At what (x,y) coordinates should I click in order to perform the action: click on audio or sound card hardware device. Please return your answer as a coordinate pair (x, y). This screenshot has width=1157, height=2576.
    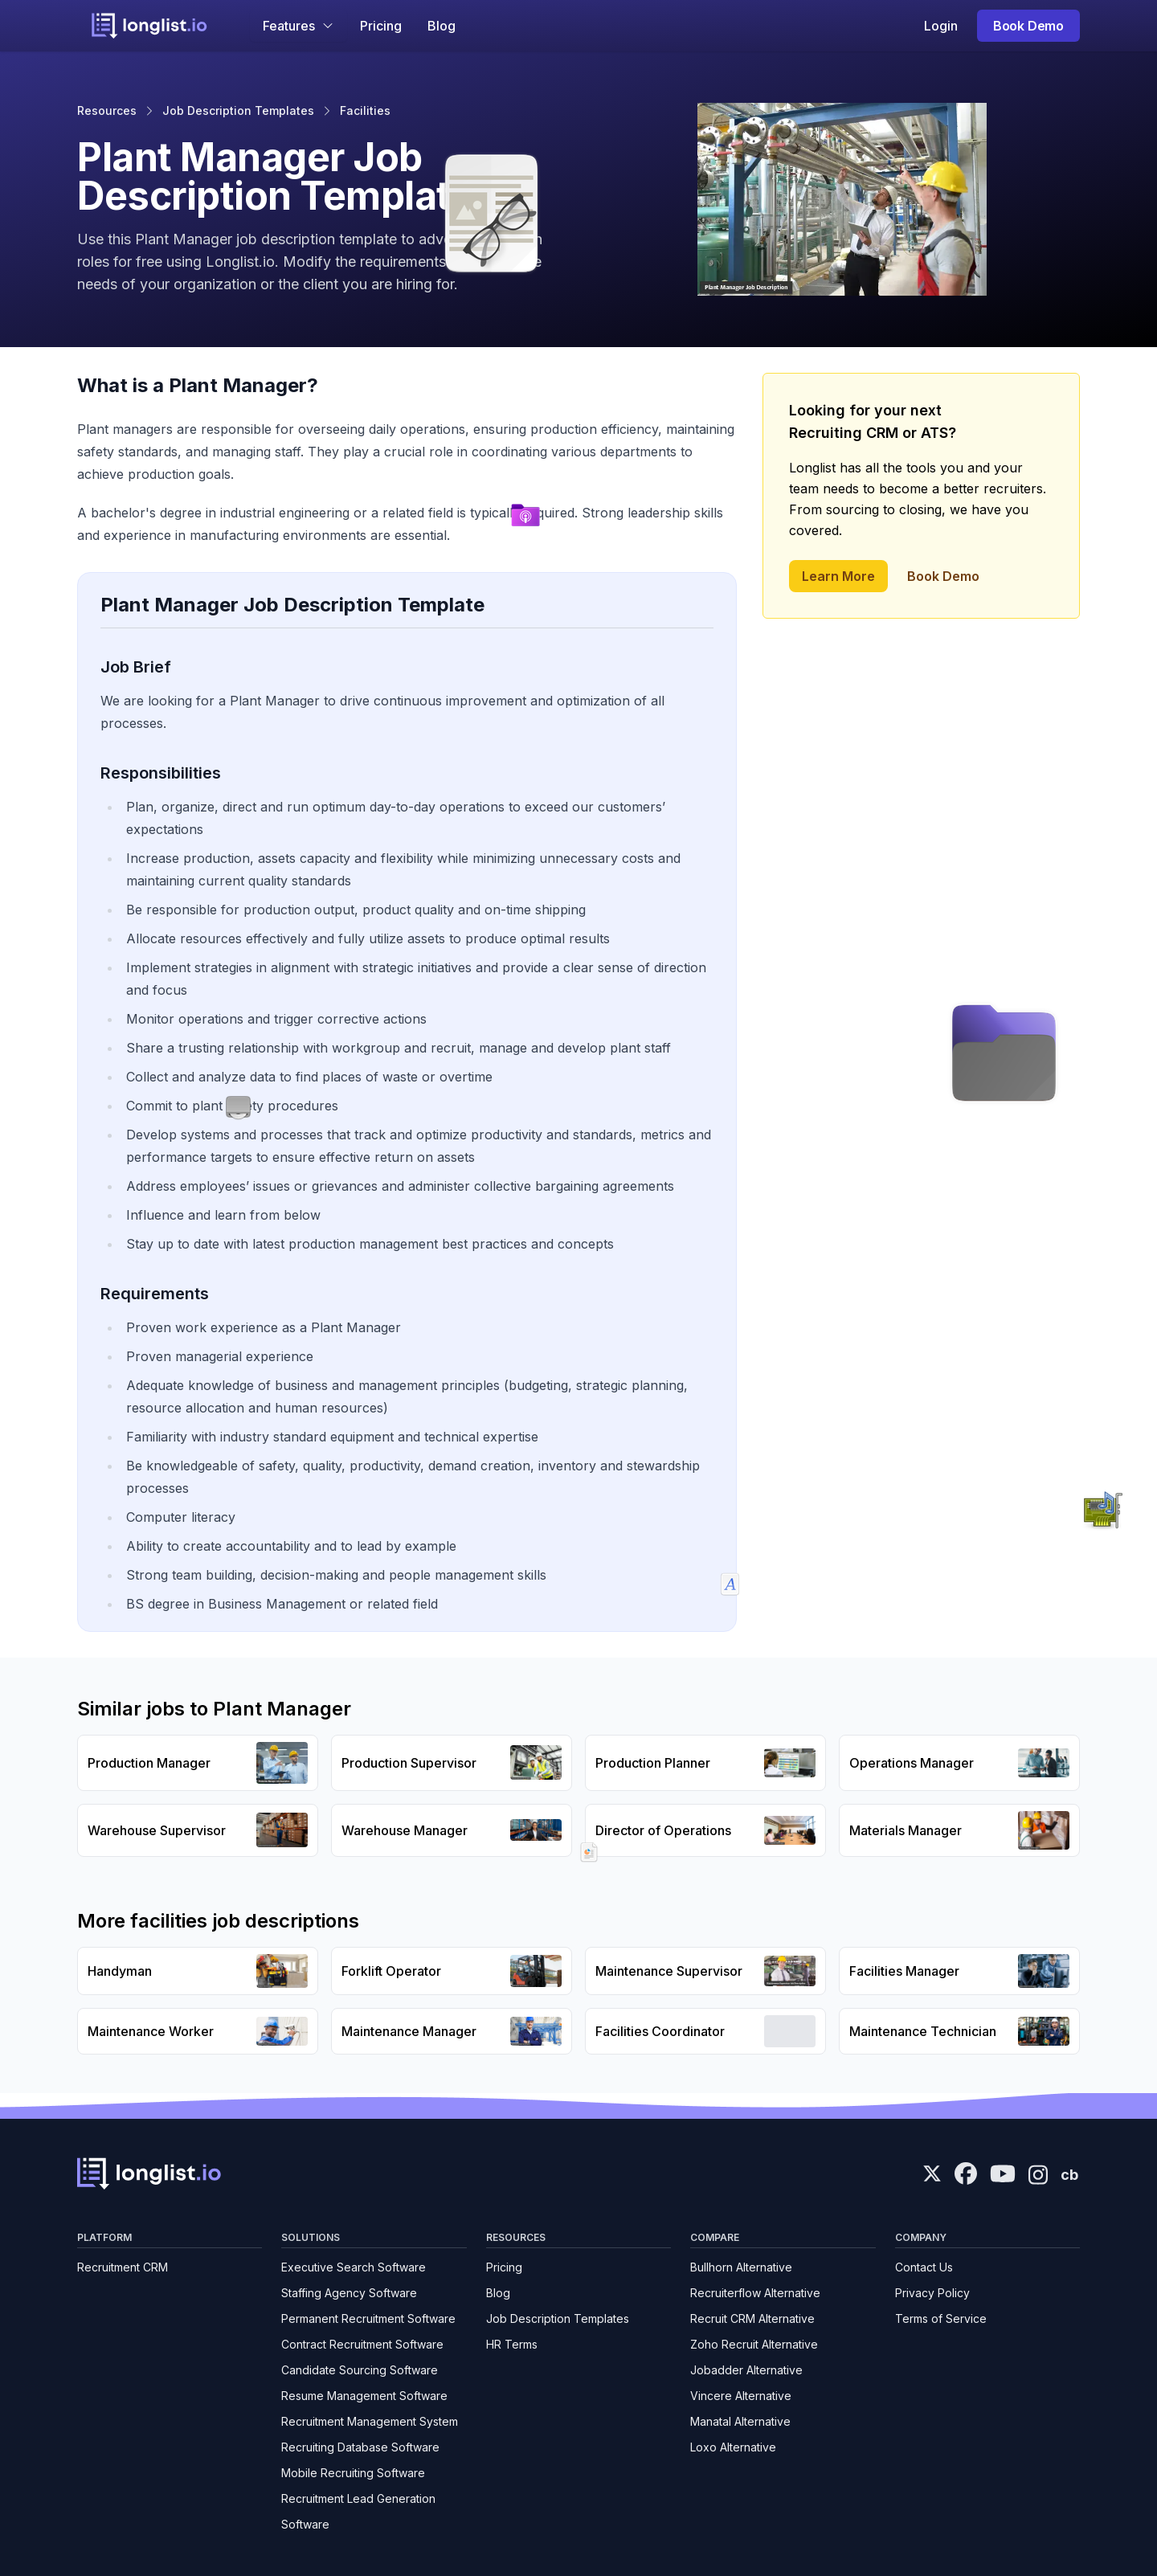
    Looking at the image, I should click on (1102, 1510).